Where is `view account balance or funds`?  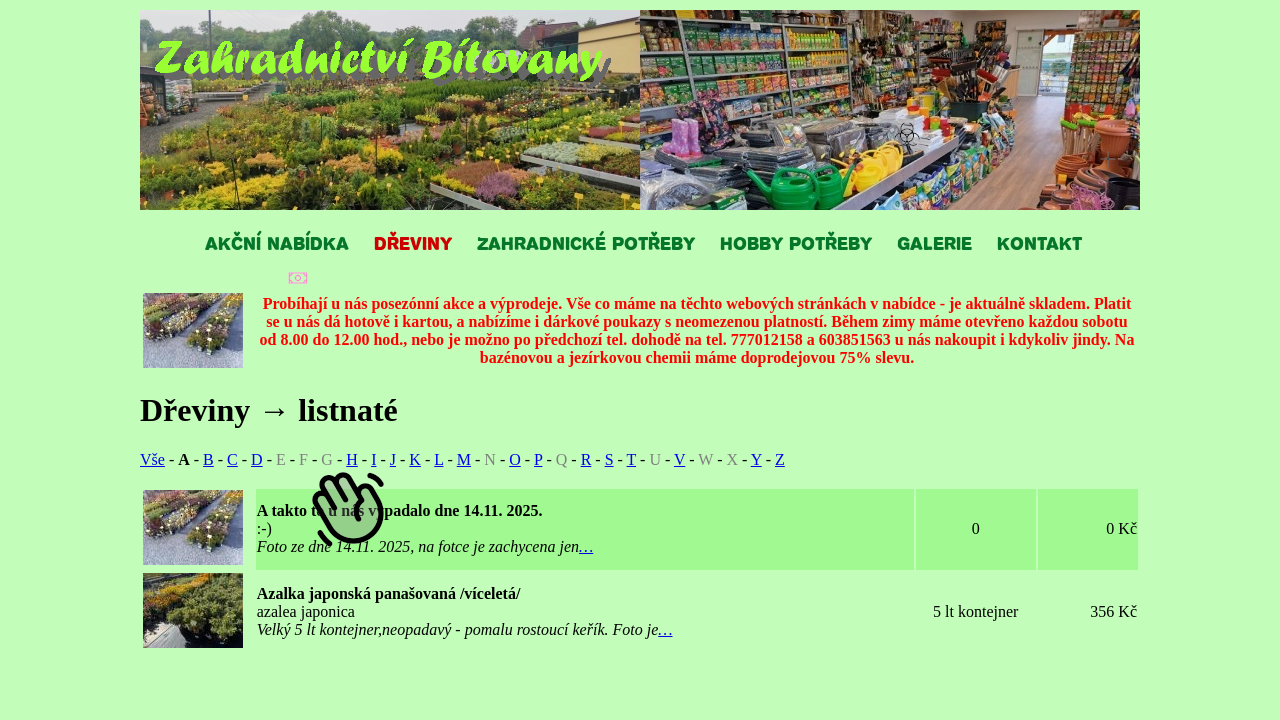 view account balance or funds is located at coordinates (298, 278).